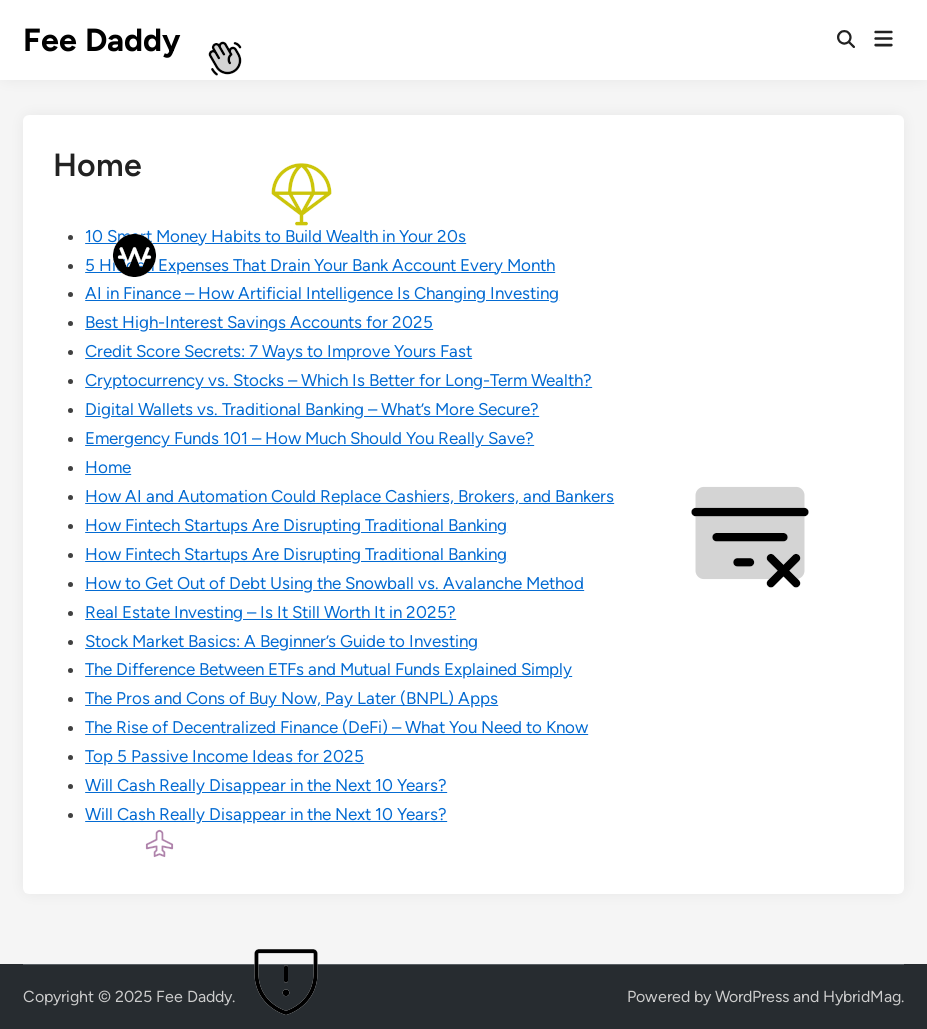 The image size is (927, 1029). What do you see at coordinates (286, 978) in the screenshot?
I see `security warning or potential threat detected` at bounding box center [286, 978].